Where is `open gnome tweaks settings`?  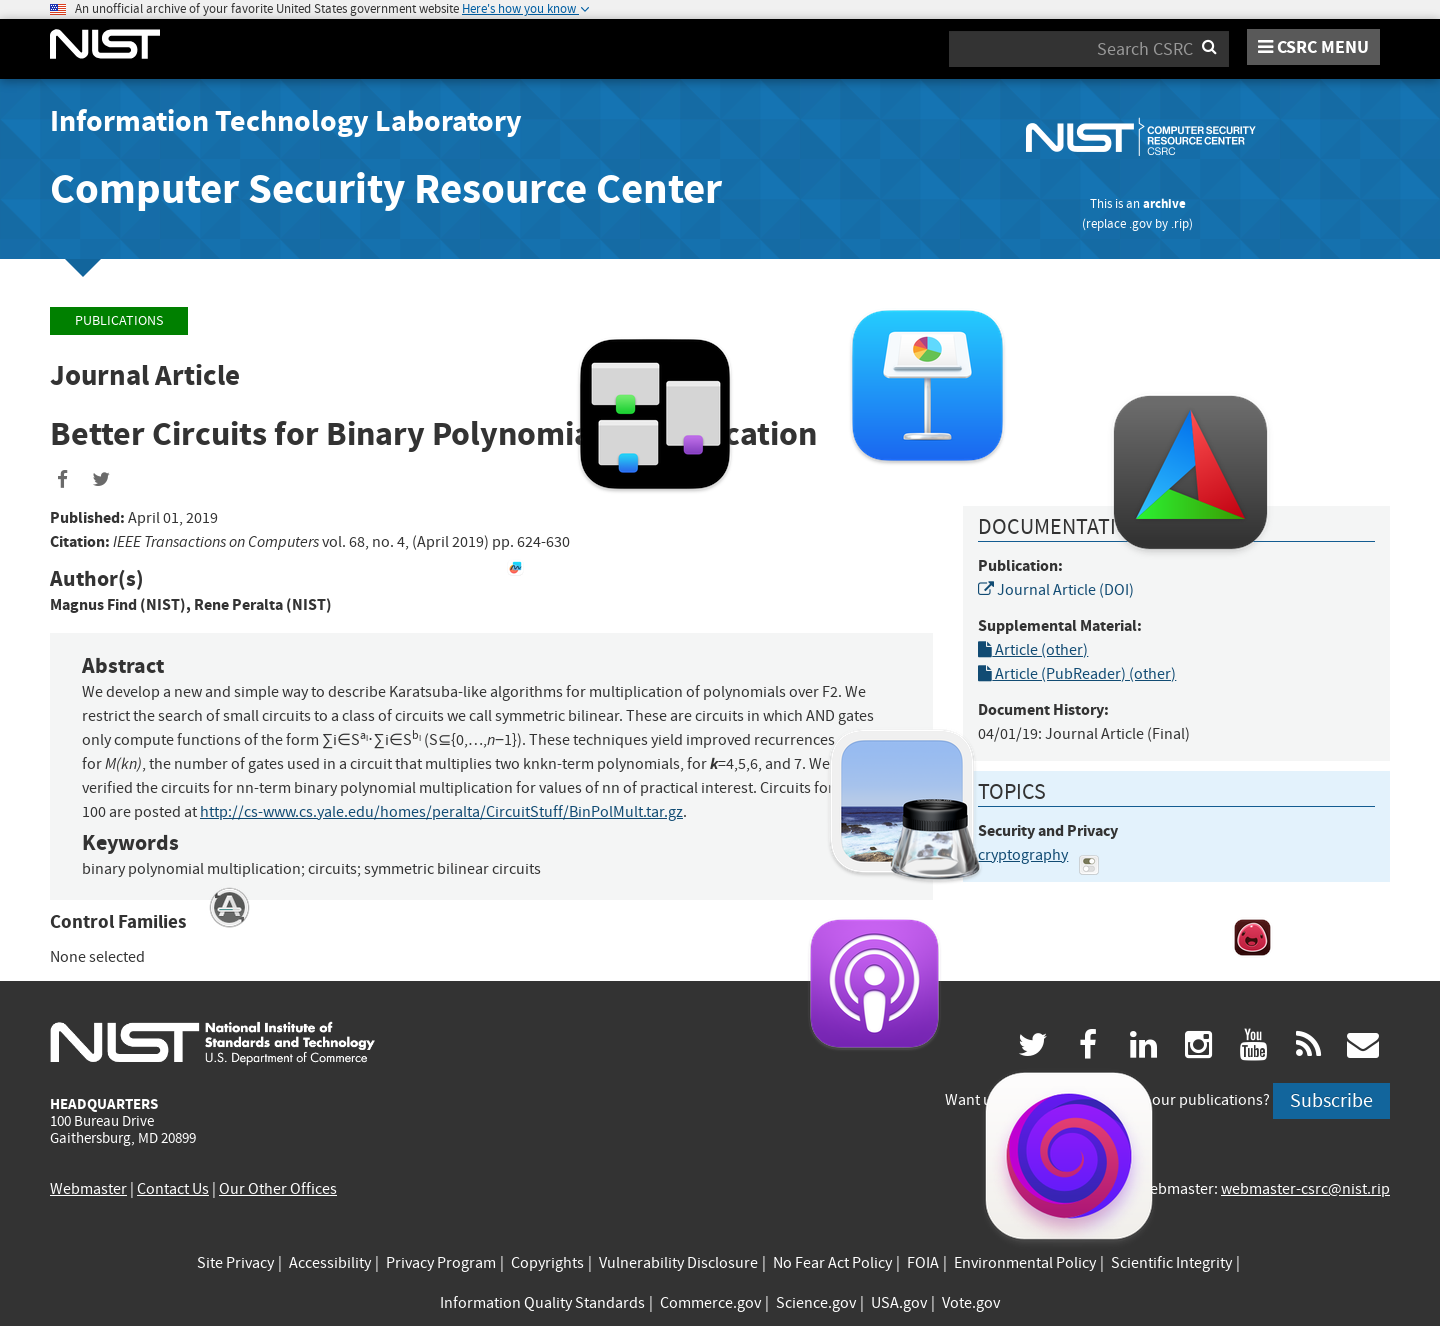
open gnome tweaks settings is located at coordinates (1089, 865).